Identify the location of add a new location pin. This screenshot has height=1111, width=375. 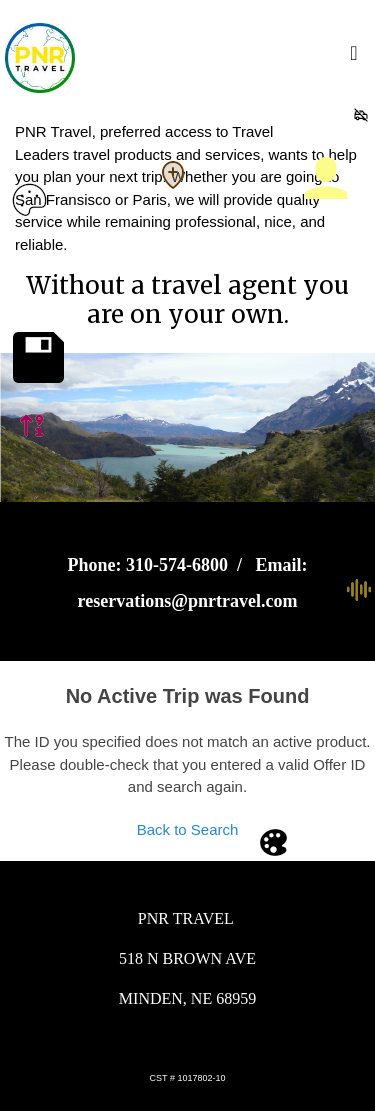
(173, 175).